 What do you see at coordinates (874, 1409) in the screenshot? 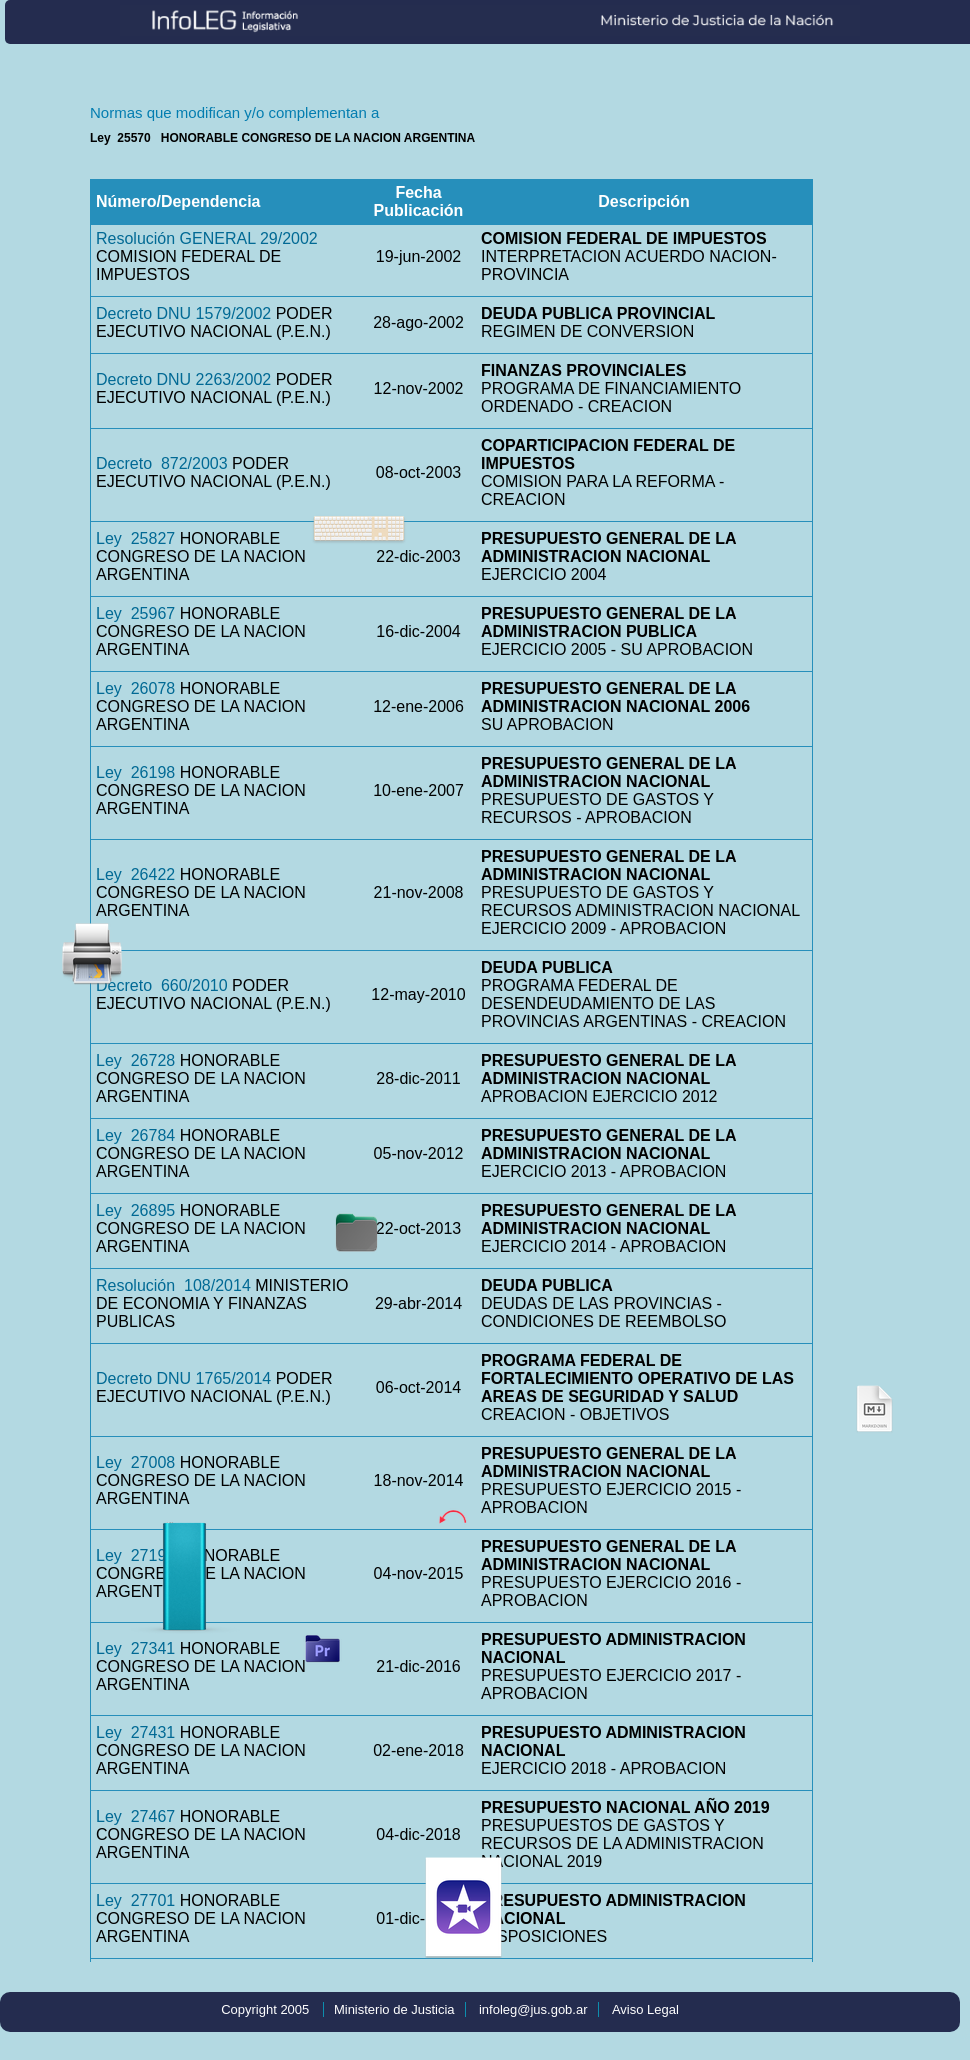
I see `a markdown text file` at bounding box center [874, 1409].